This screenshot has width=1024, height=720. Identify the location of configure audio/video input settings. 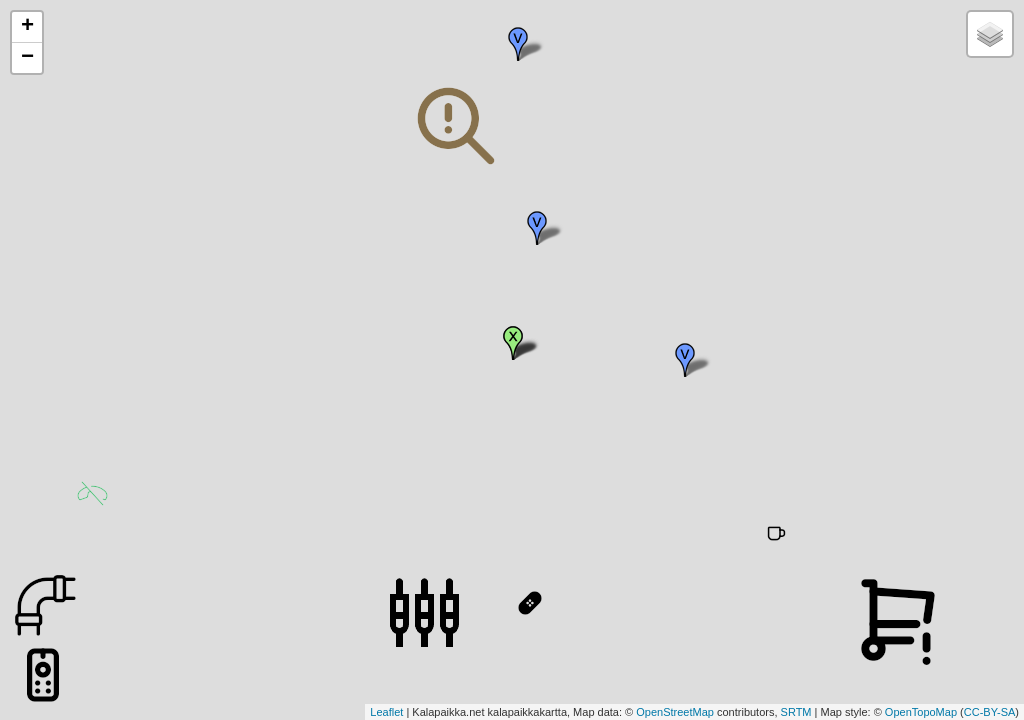
(424, 612).